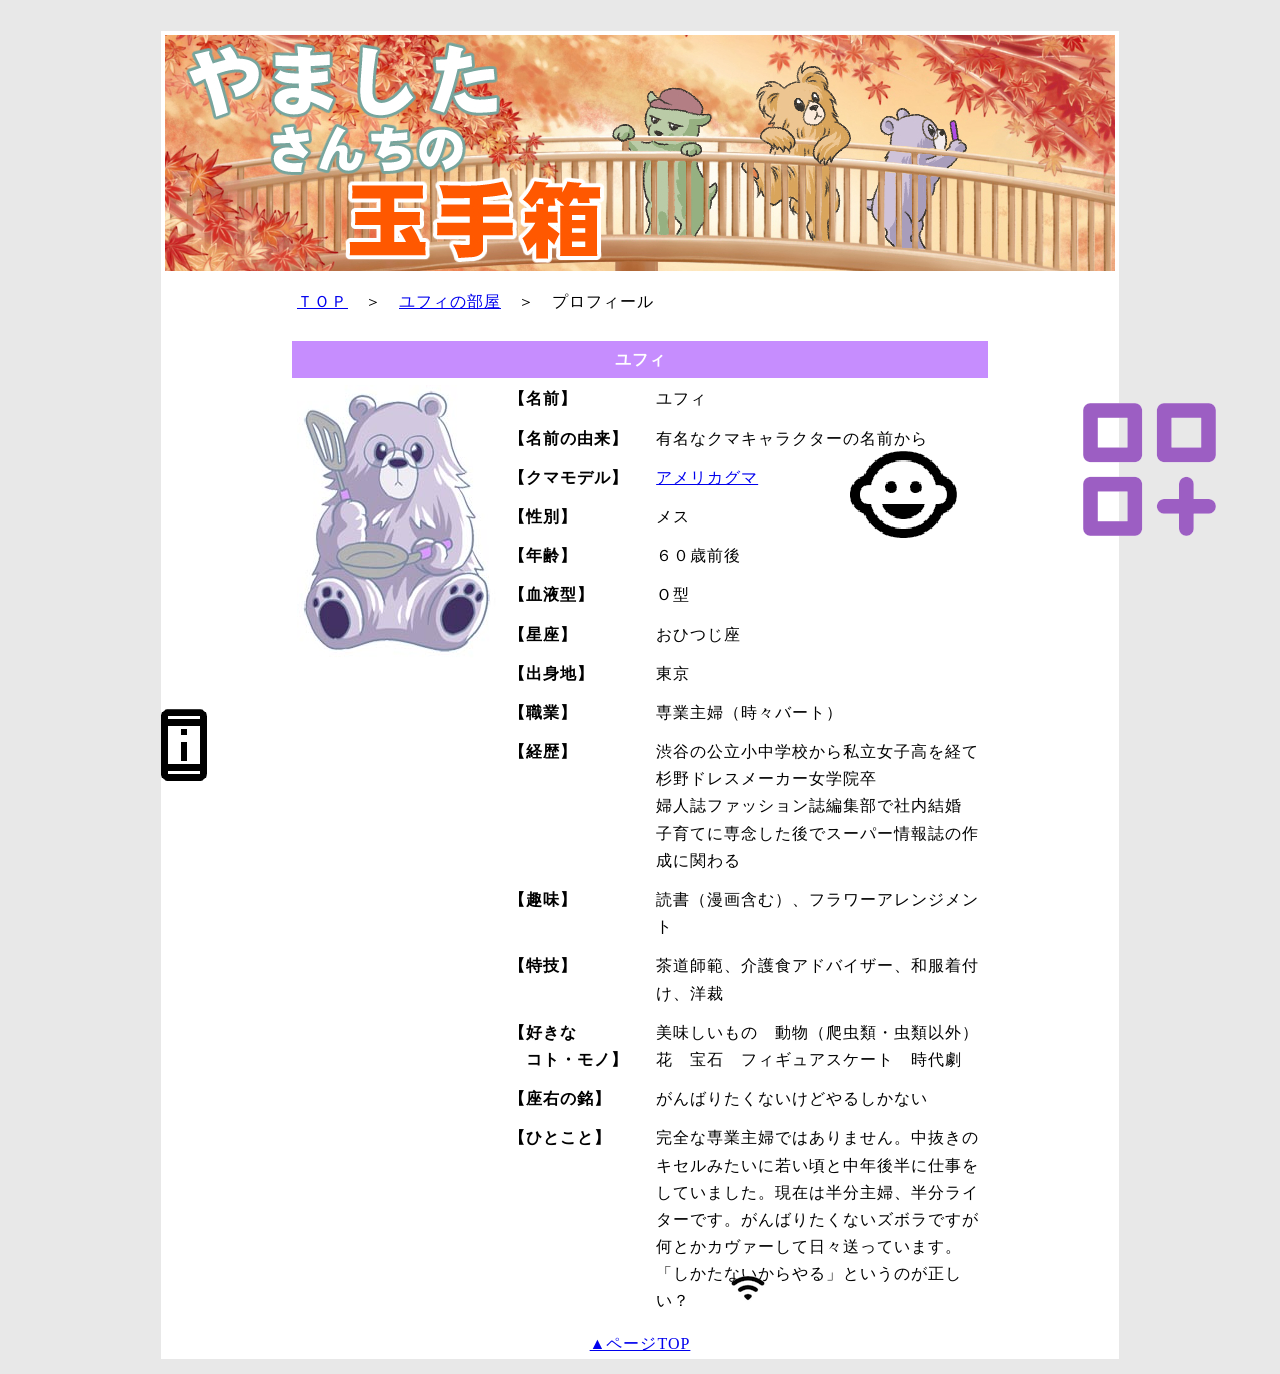 This screenshot has width=1280, height=1374. I want to click on view device information, so click(184, 745).